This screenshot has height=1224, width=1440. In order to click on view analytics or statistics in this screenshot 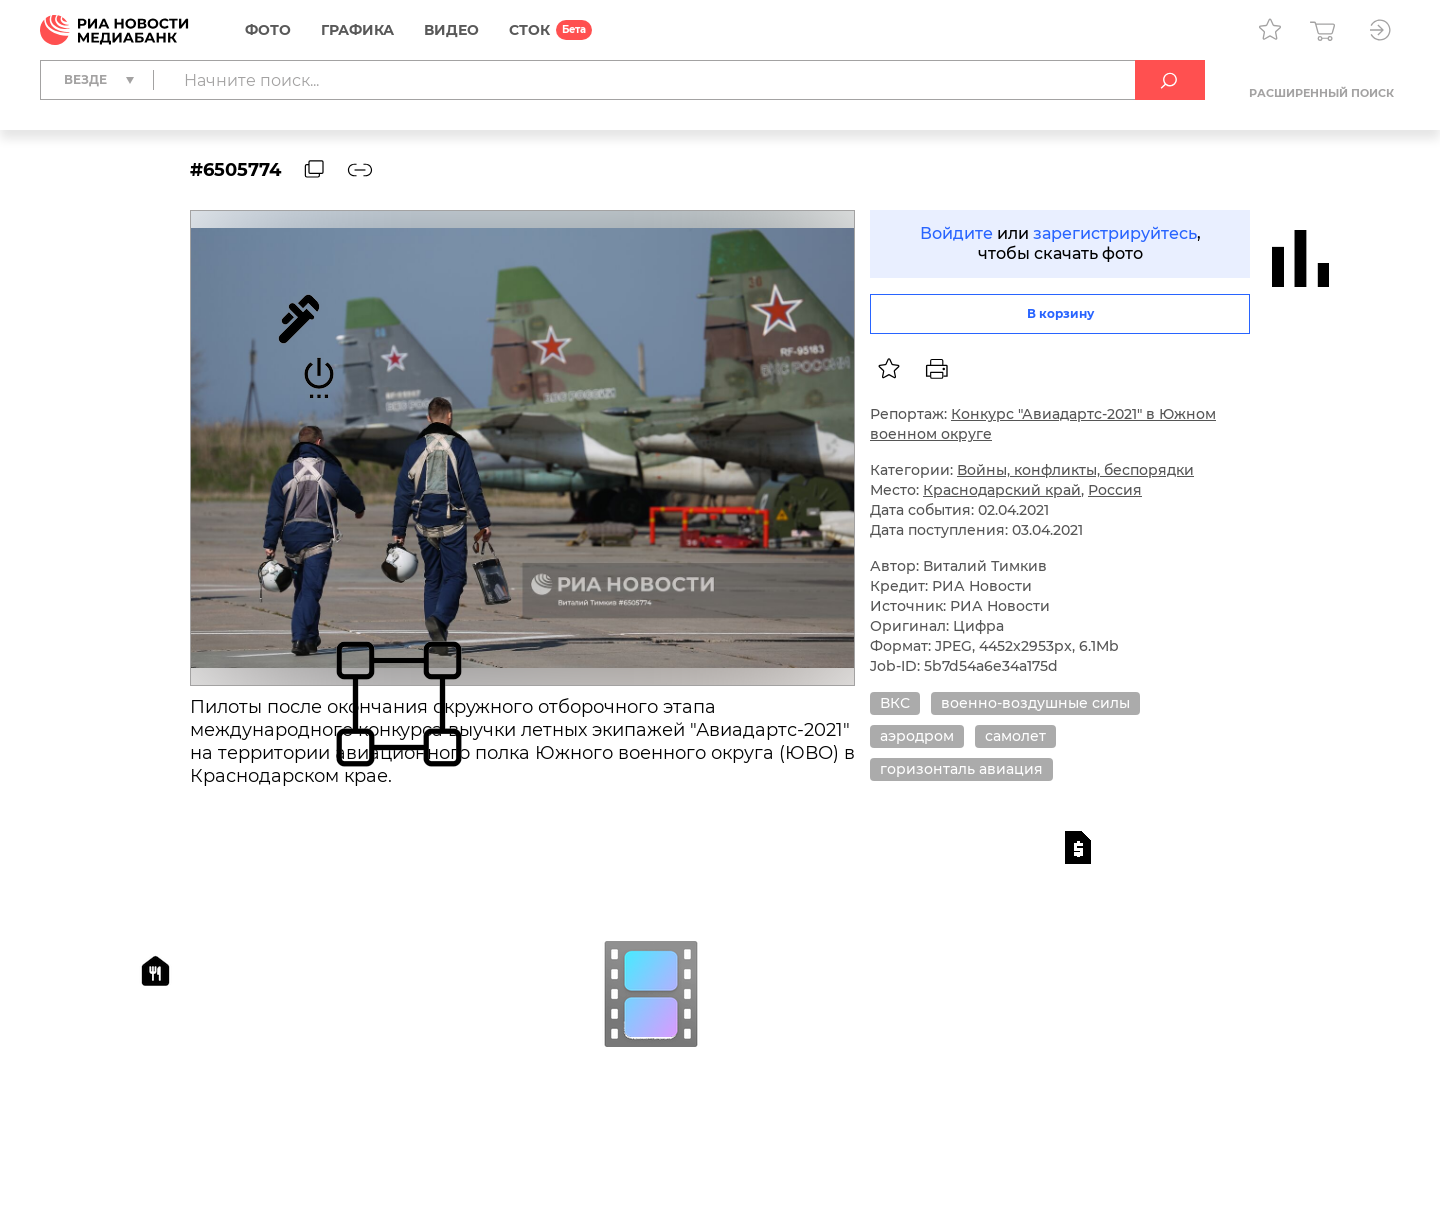, I will do `click(1300, 258)`.